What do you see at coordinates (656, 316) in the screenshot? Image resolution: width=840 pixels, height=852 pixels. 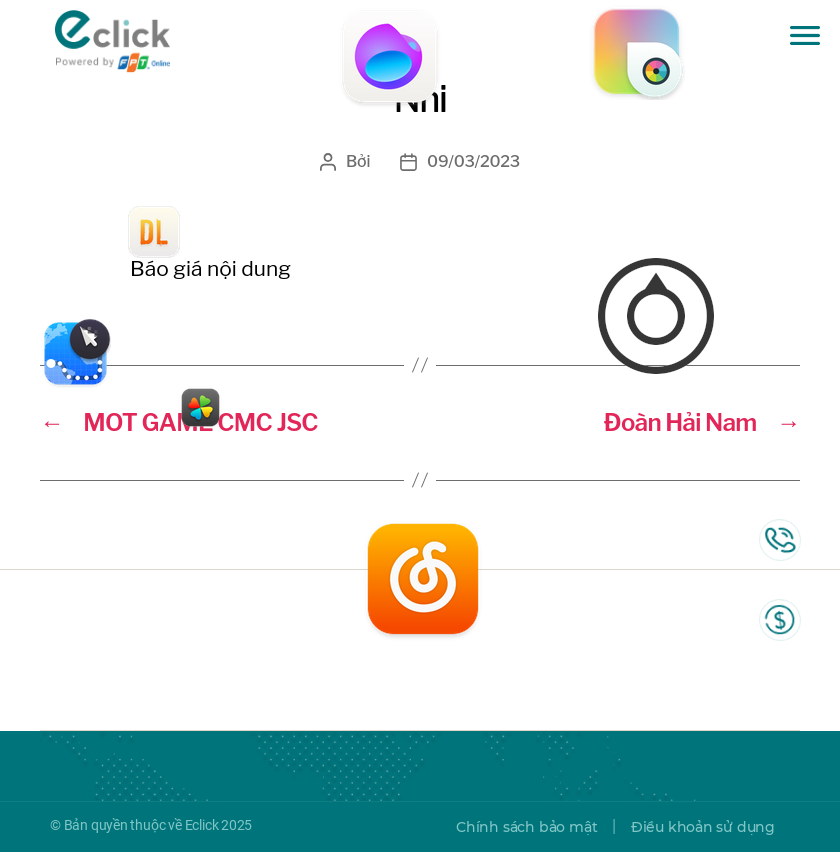 I see `access privacy settings` at bounding box center [656, 316].